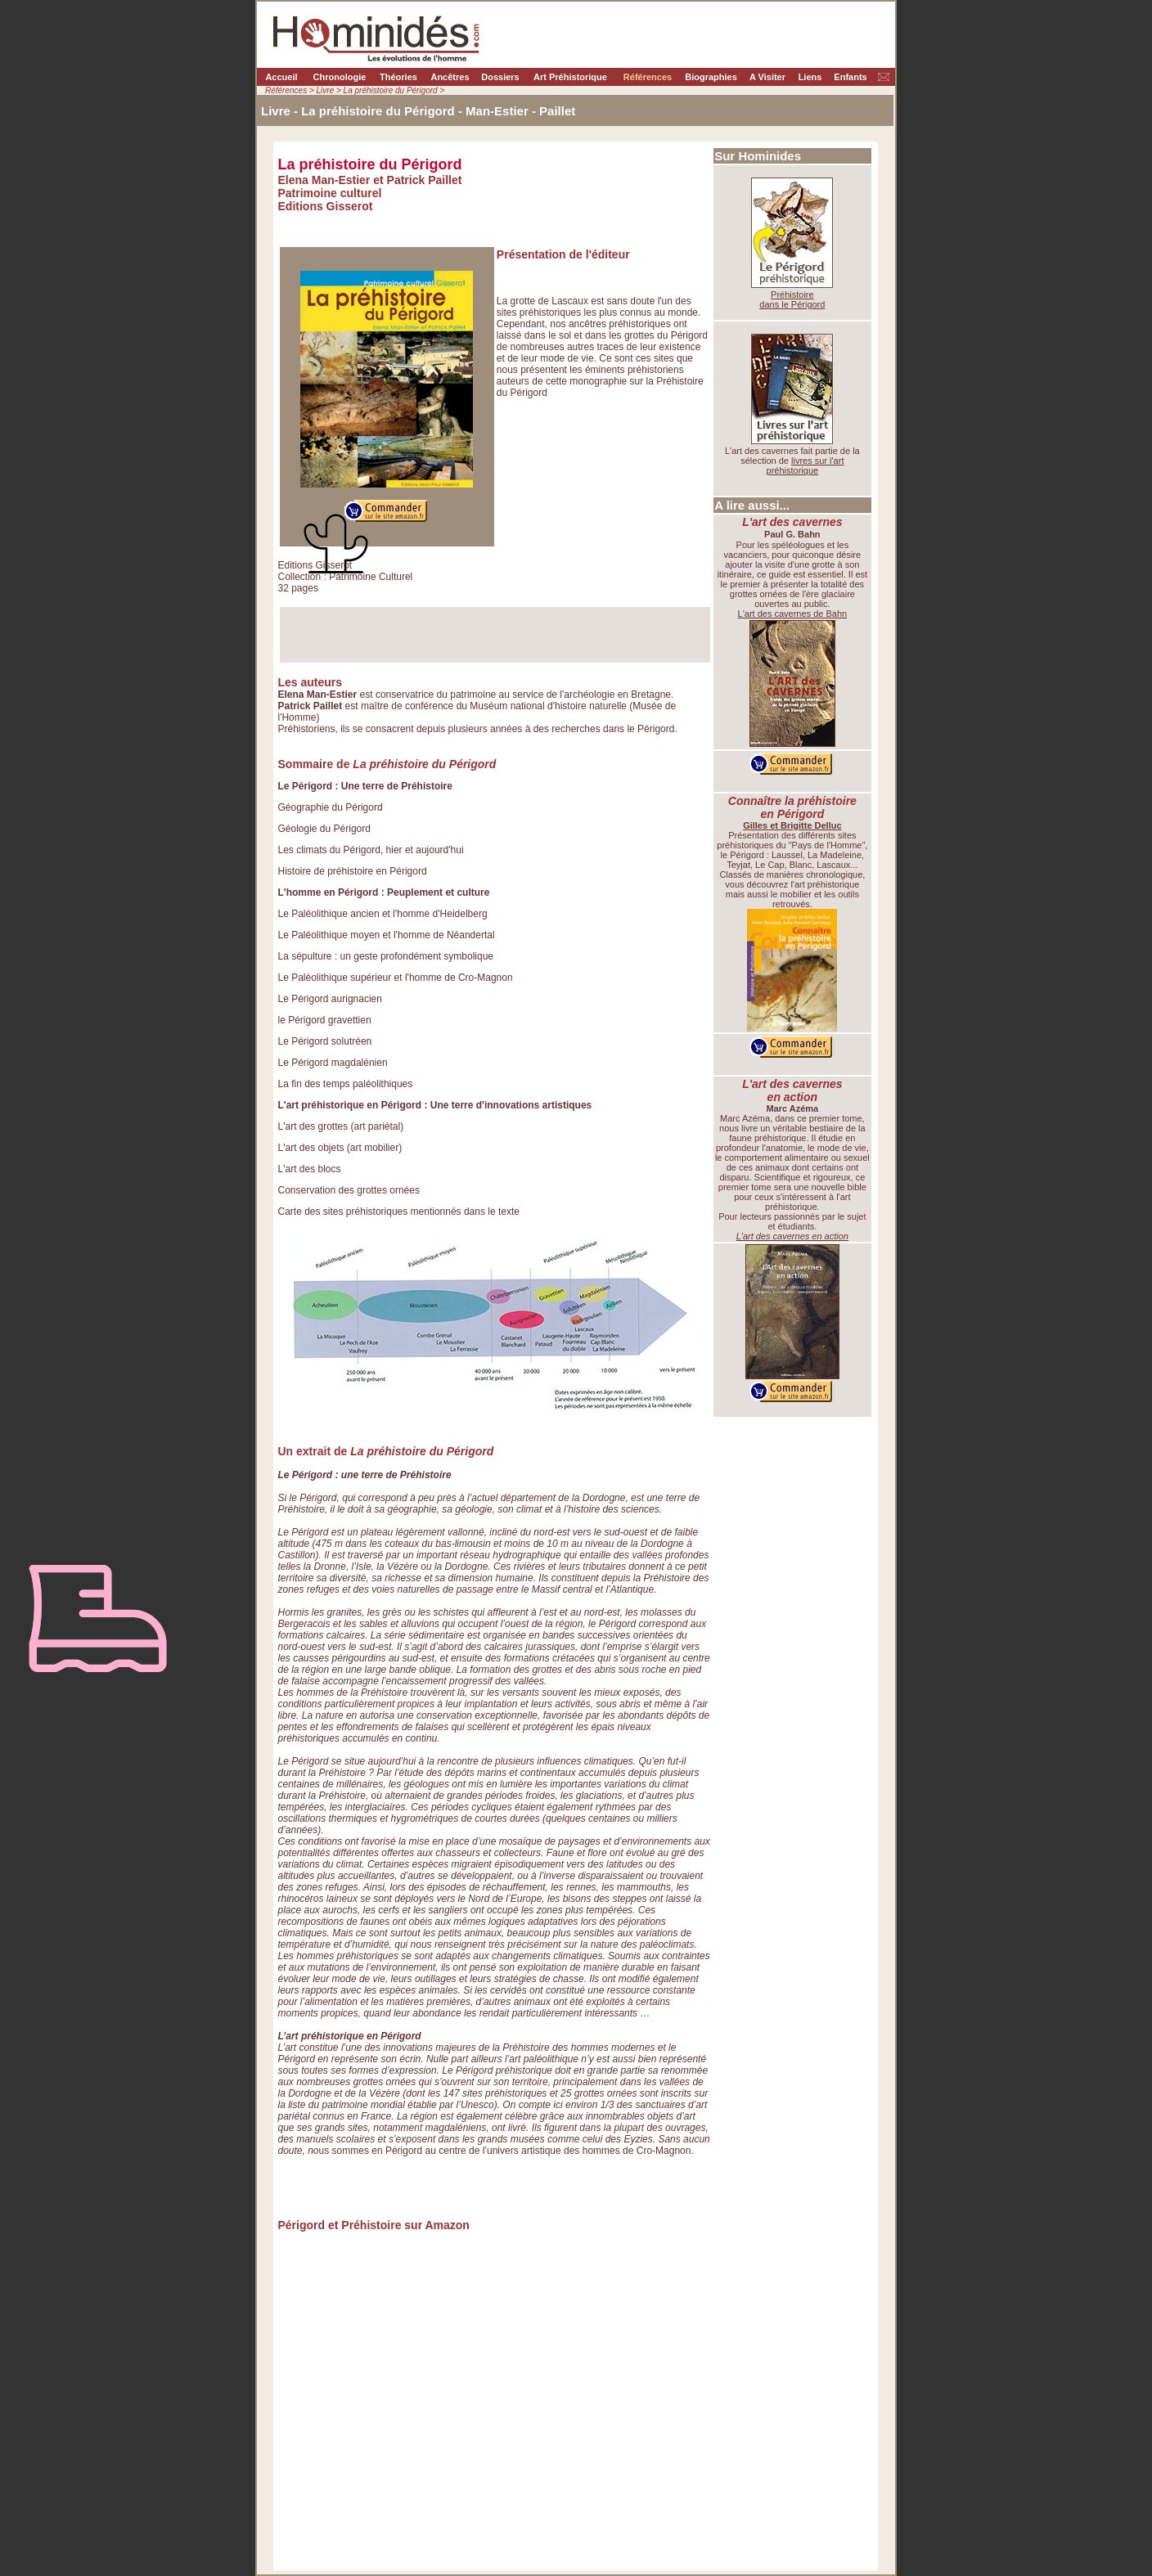  I want to click on select footwear or boot category, so click(92, 1618).